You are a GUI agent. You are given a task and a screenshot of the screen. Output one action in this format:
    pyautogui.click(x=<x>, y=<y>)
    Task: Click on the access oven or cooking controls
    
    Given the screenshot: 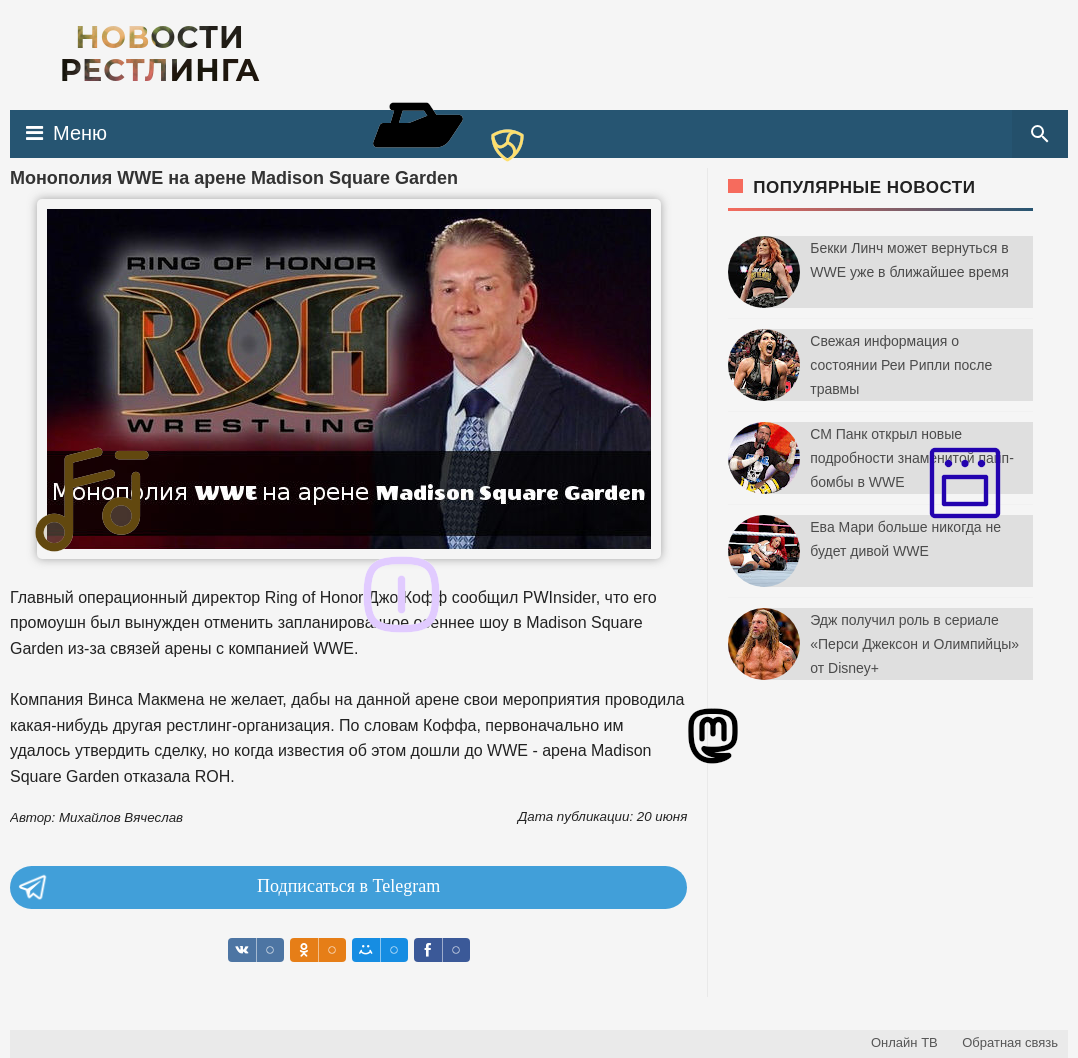 What is the action you would take?
    pyautogui.click(x=965, y=483)
    